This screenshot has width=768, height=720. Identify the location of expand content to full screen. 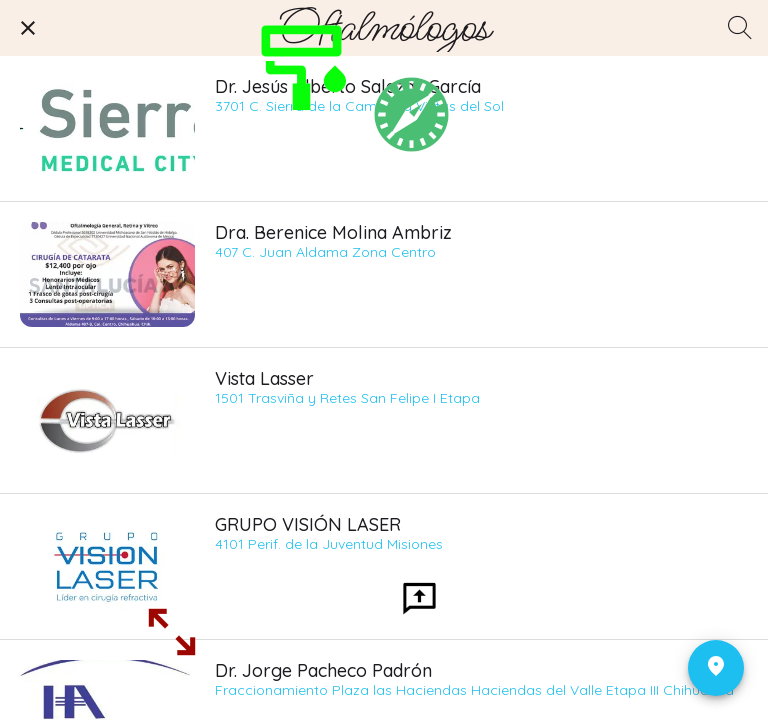
(172, 632).